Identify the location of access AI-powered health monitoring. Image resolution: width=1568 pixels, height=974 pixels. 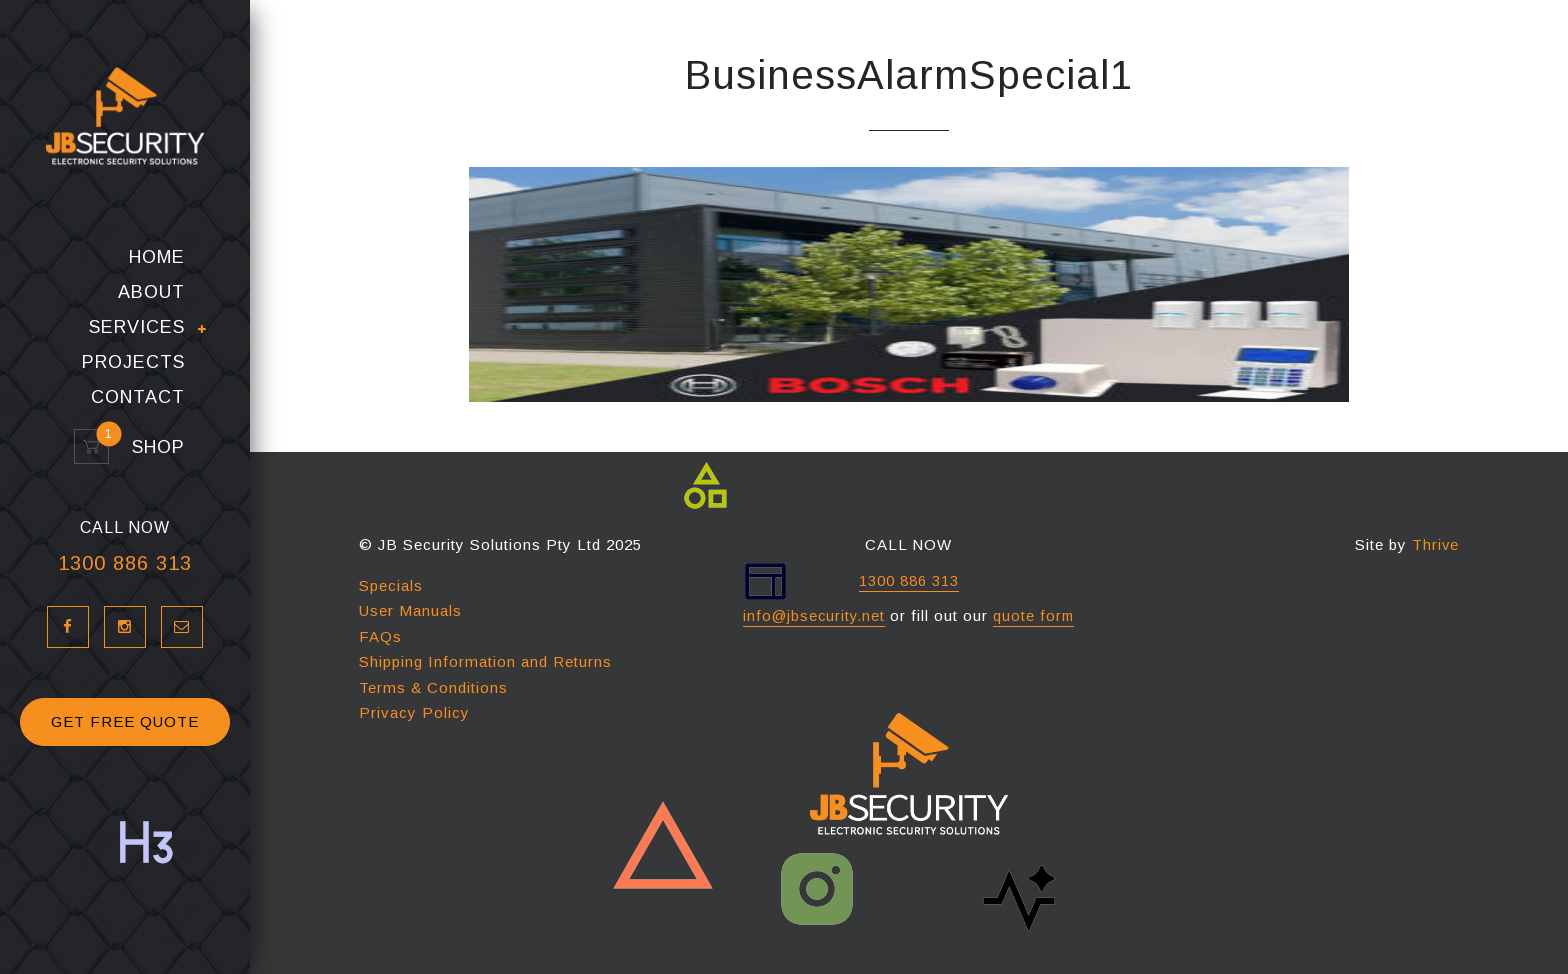
(1019, 901).